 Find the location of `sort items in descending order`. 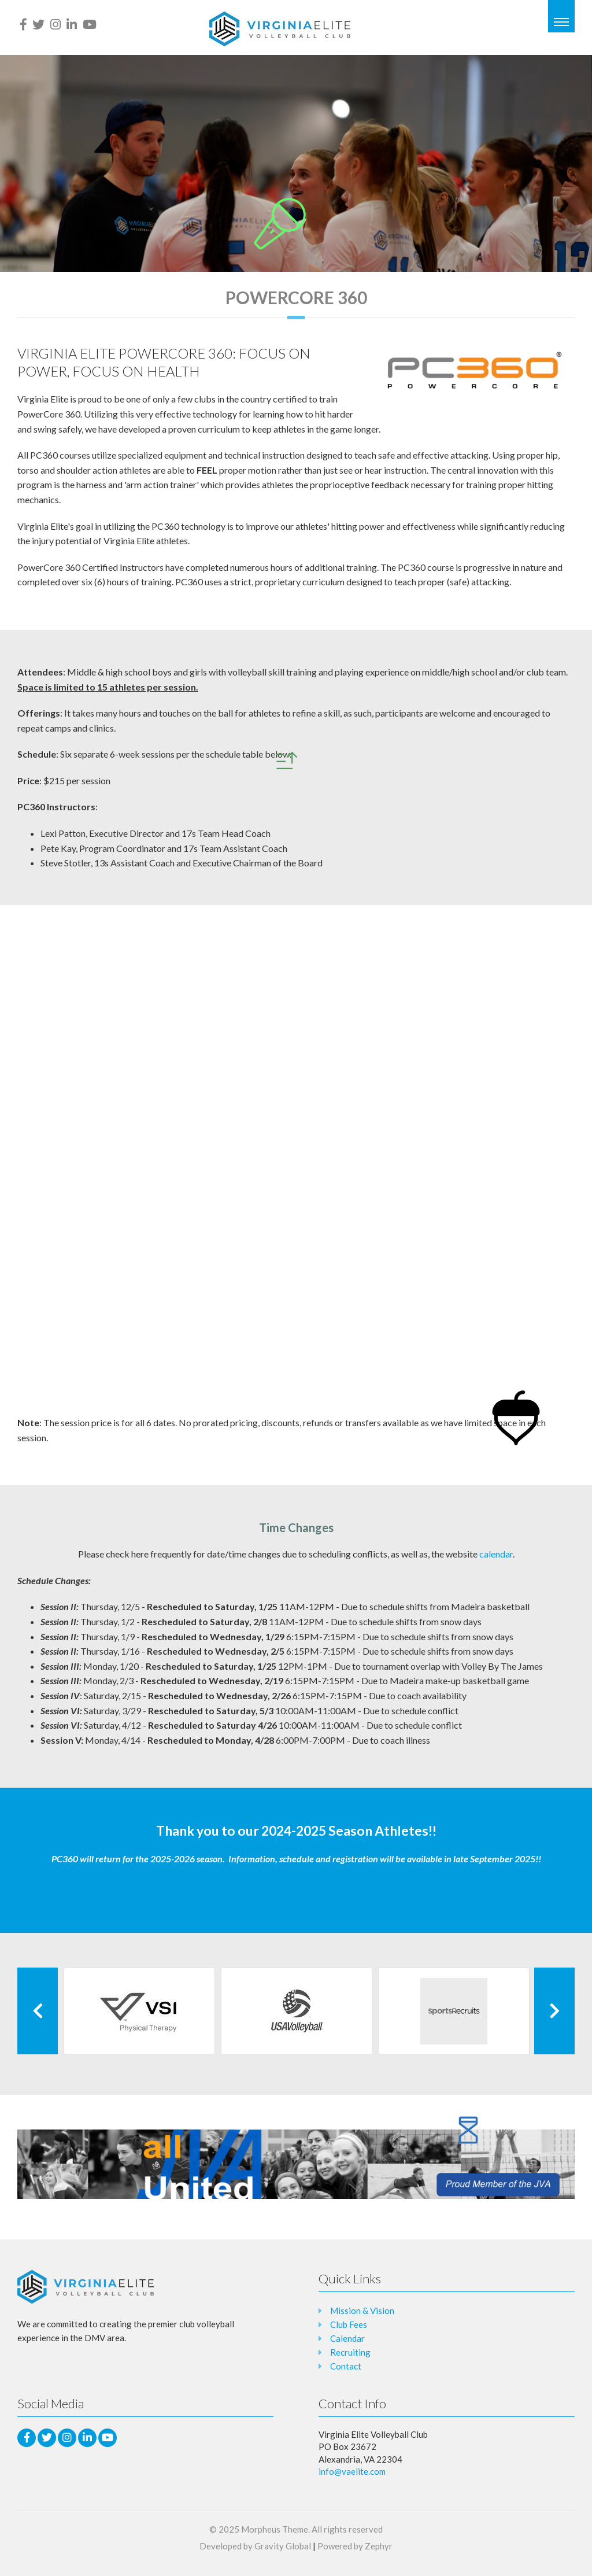

sort items in descending order is located at coordinates (286, 761).